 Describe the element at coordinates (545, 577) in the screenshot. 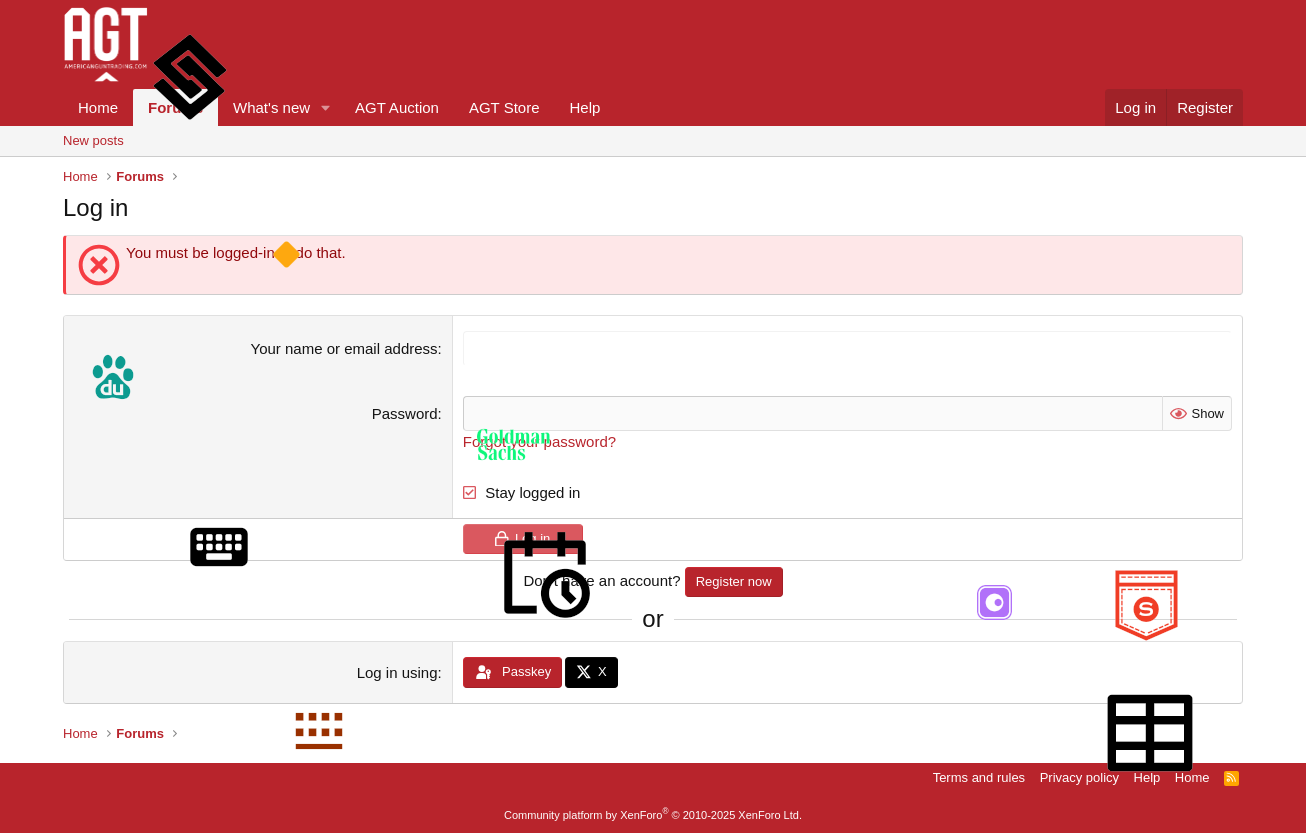

I see `view scheduled events or appointments` at that location.